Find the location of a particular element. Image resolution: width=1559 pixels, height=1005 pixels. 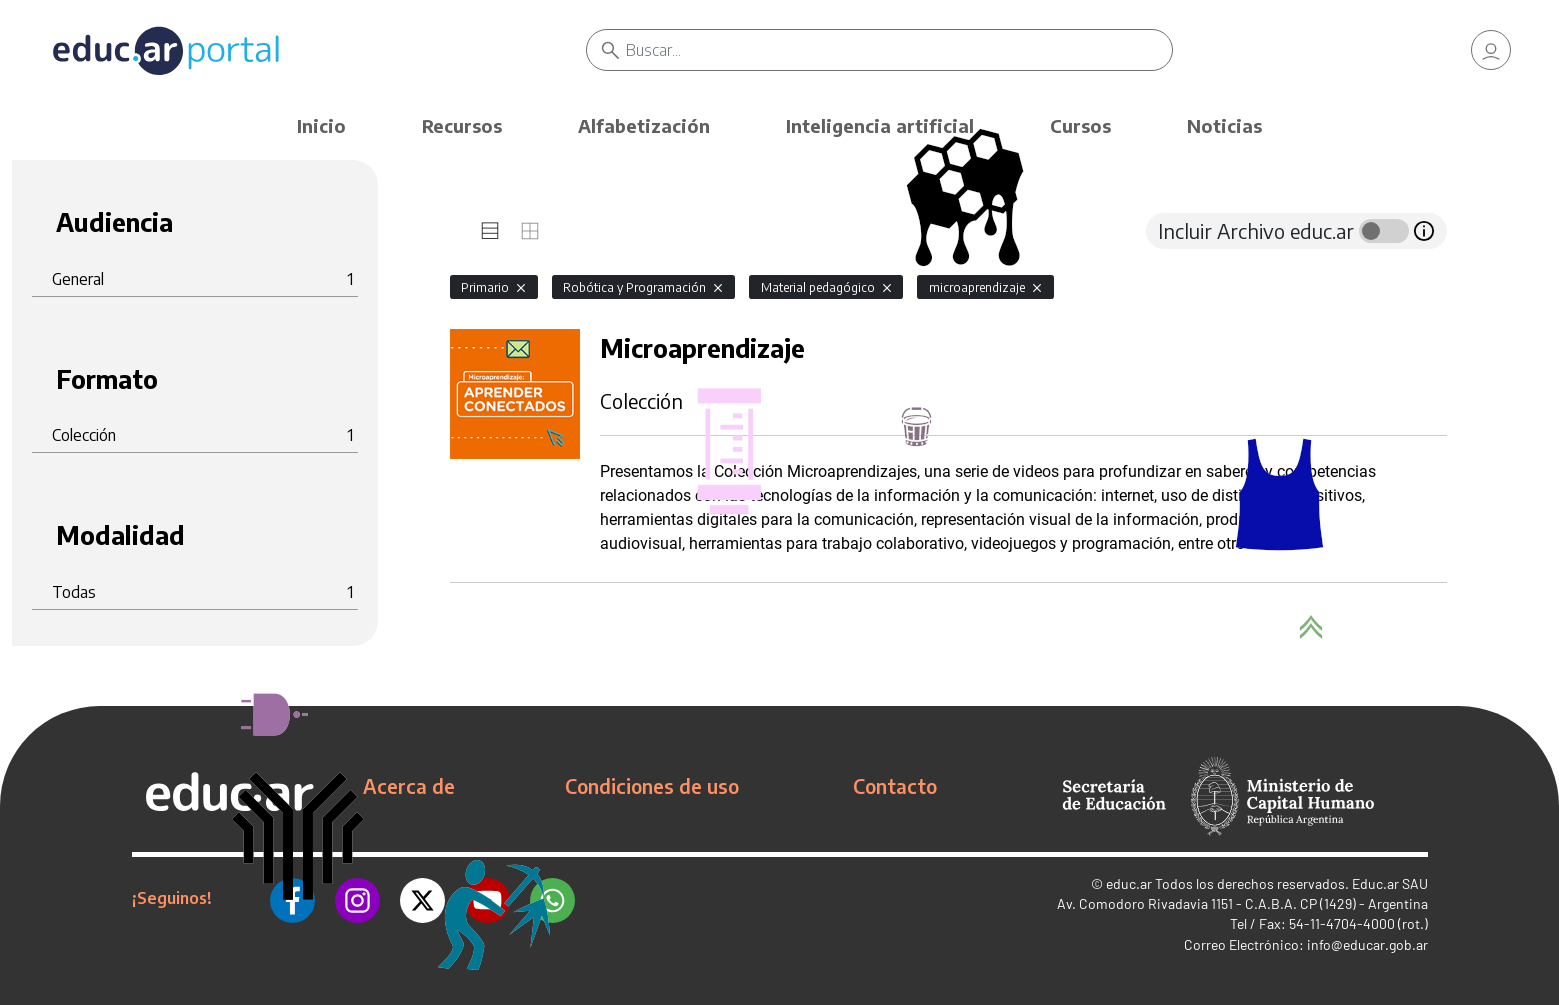

browse sleeveless tops in clothing store is located at coordinates (1279, 494).